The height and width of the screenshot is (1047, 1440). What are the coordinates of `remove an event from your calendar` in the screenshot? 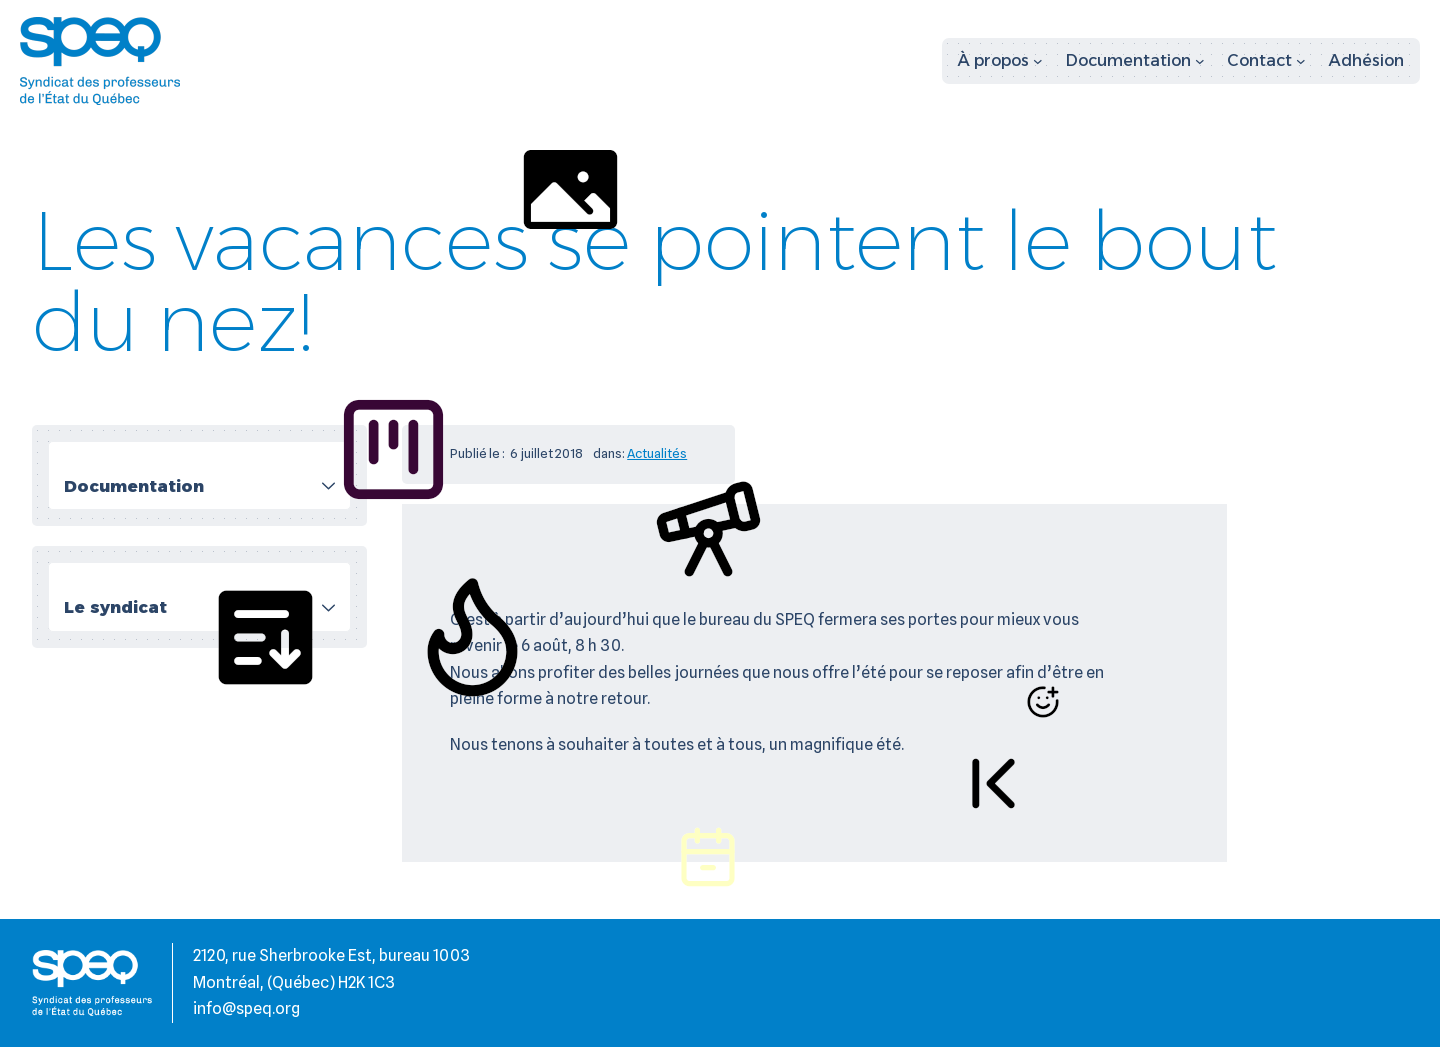 It's located at (708, 857).